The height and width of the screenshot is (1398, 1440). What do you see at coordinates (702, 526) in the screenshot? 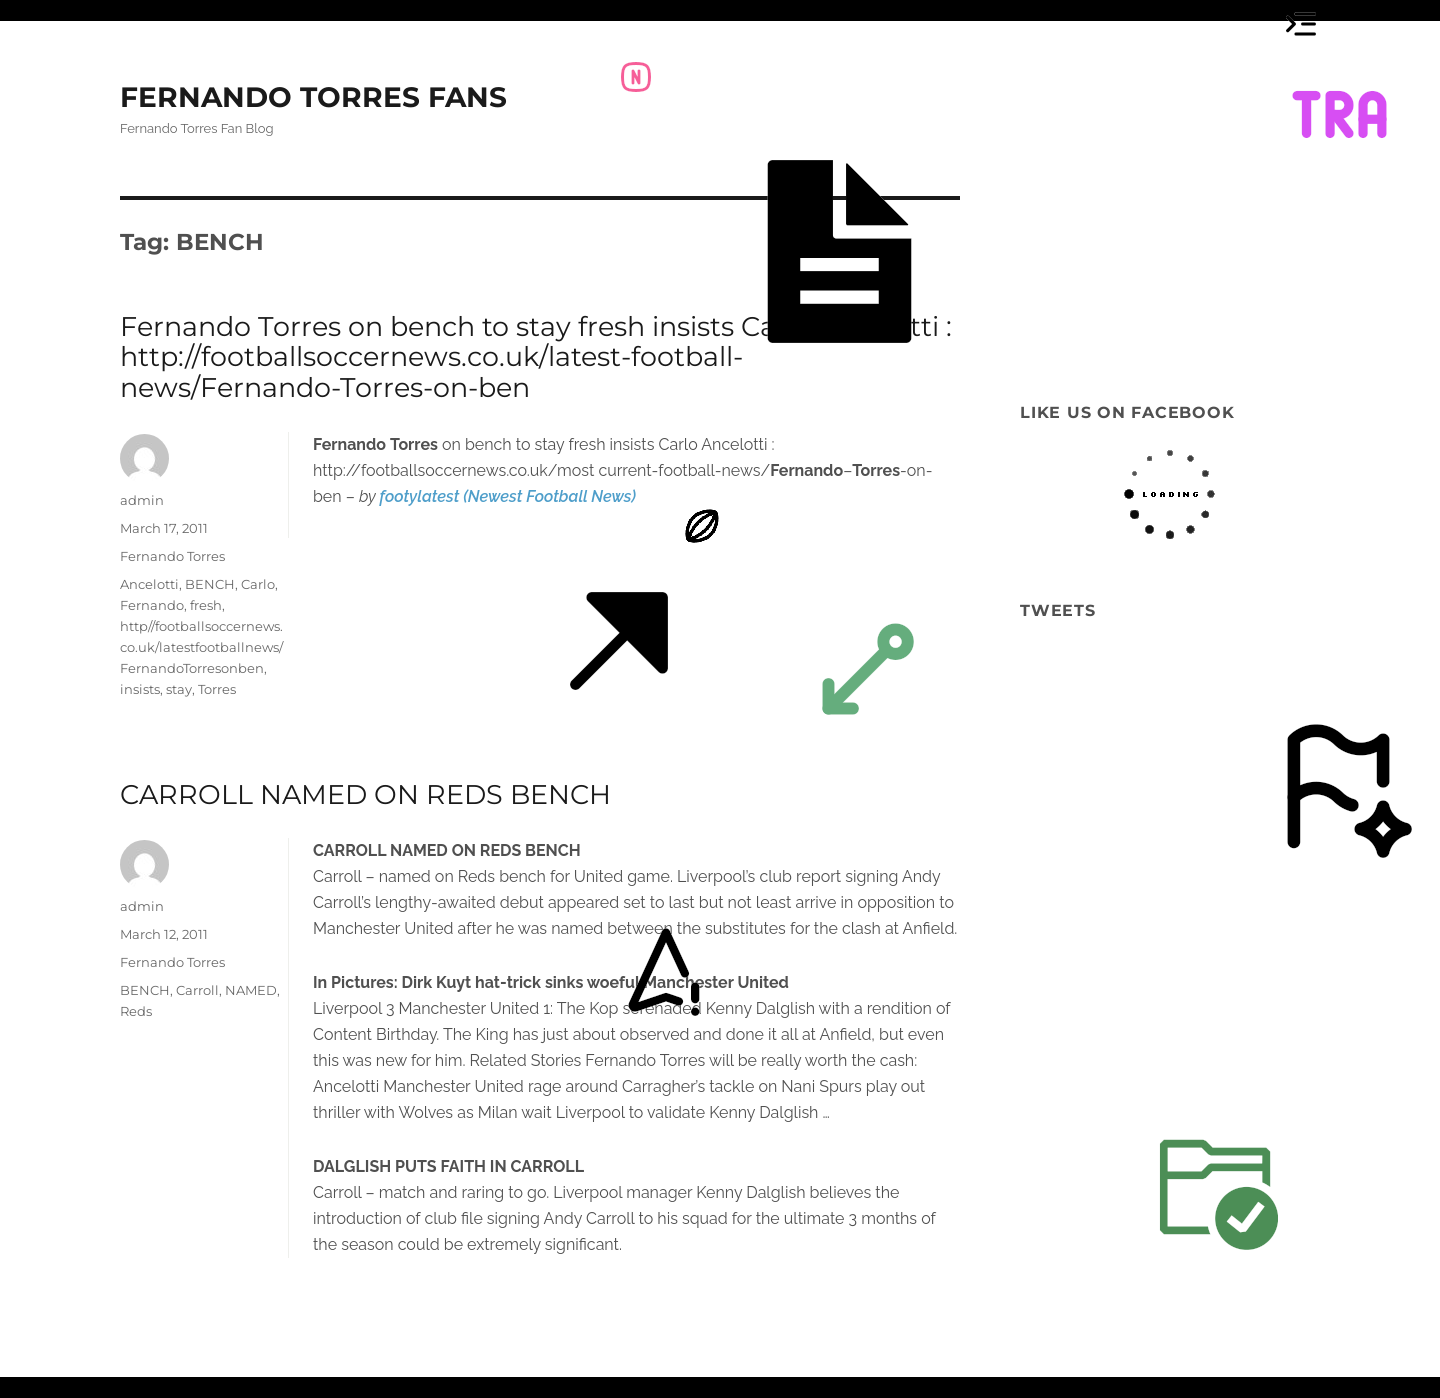
I see `view rugby sports content` at bounding box center [702, 526].